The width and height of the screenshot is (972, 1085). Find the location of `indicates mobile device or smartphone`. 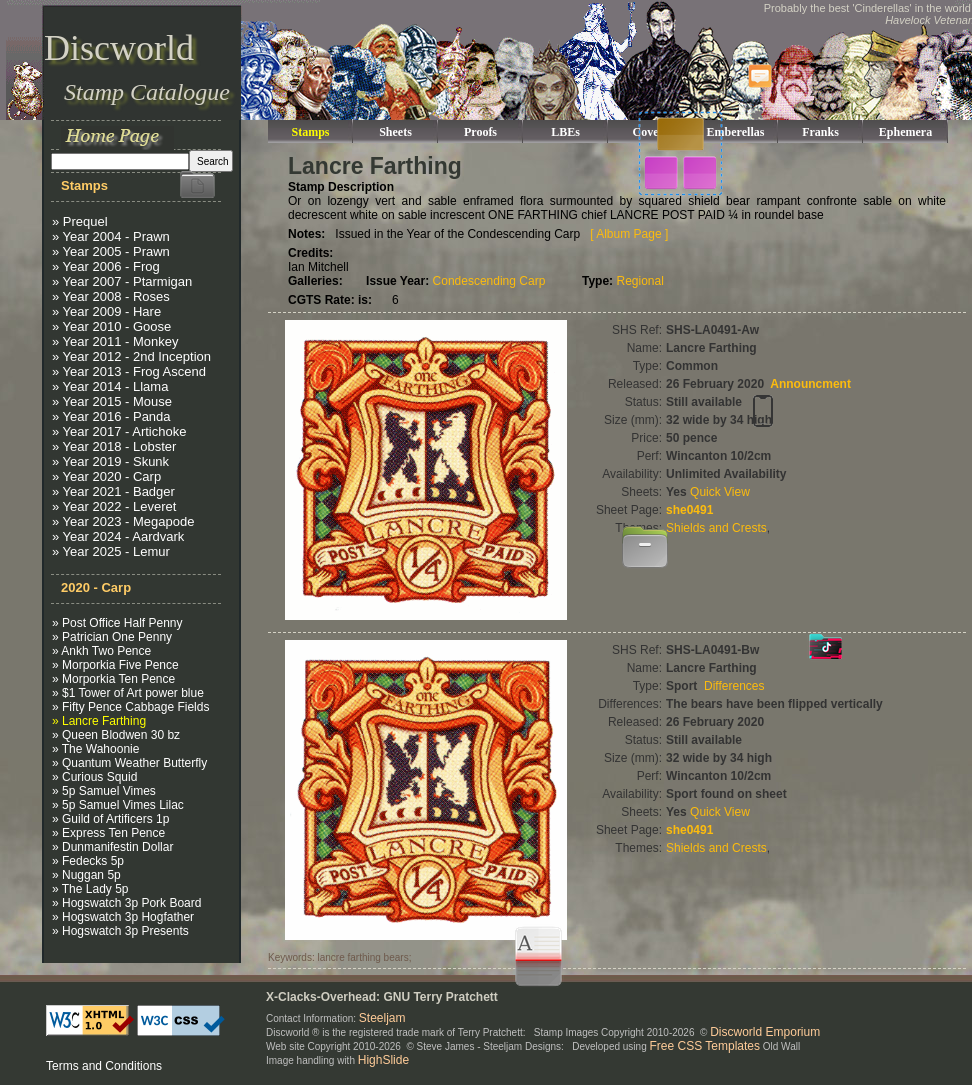

indicates mobile device or smartphone is located at coordinates (763, 411).